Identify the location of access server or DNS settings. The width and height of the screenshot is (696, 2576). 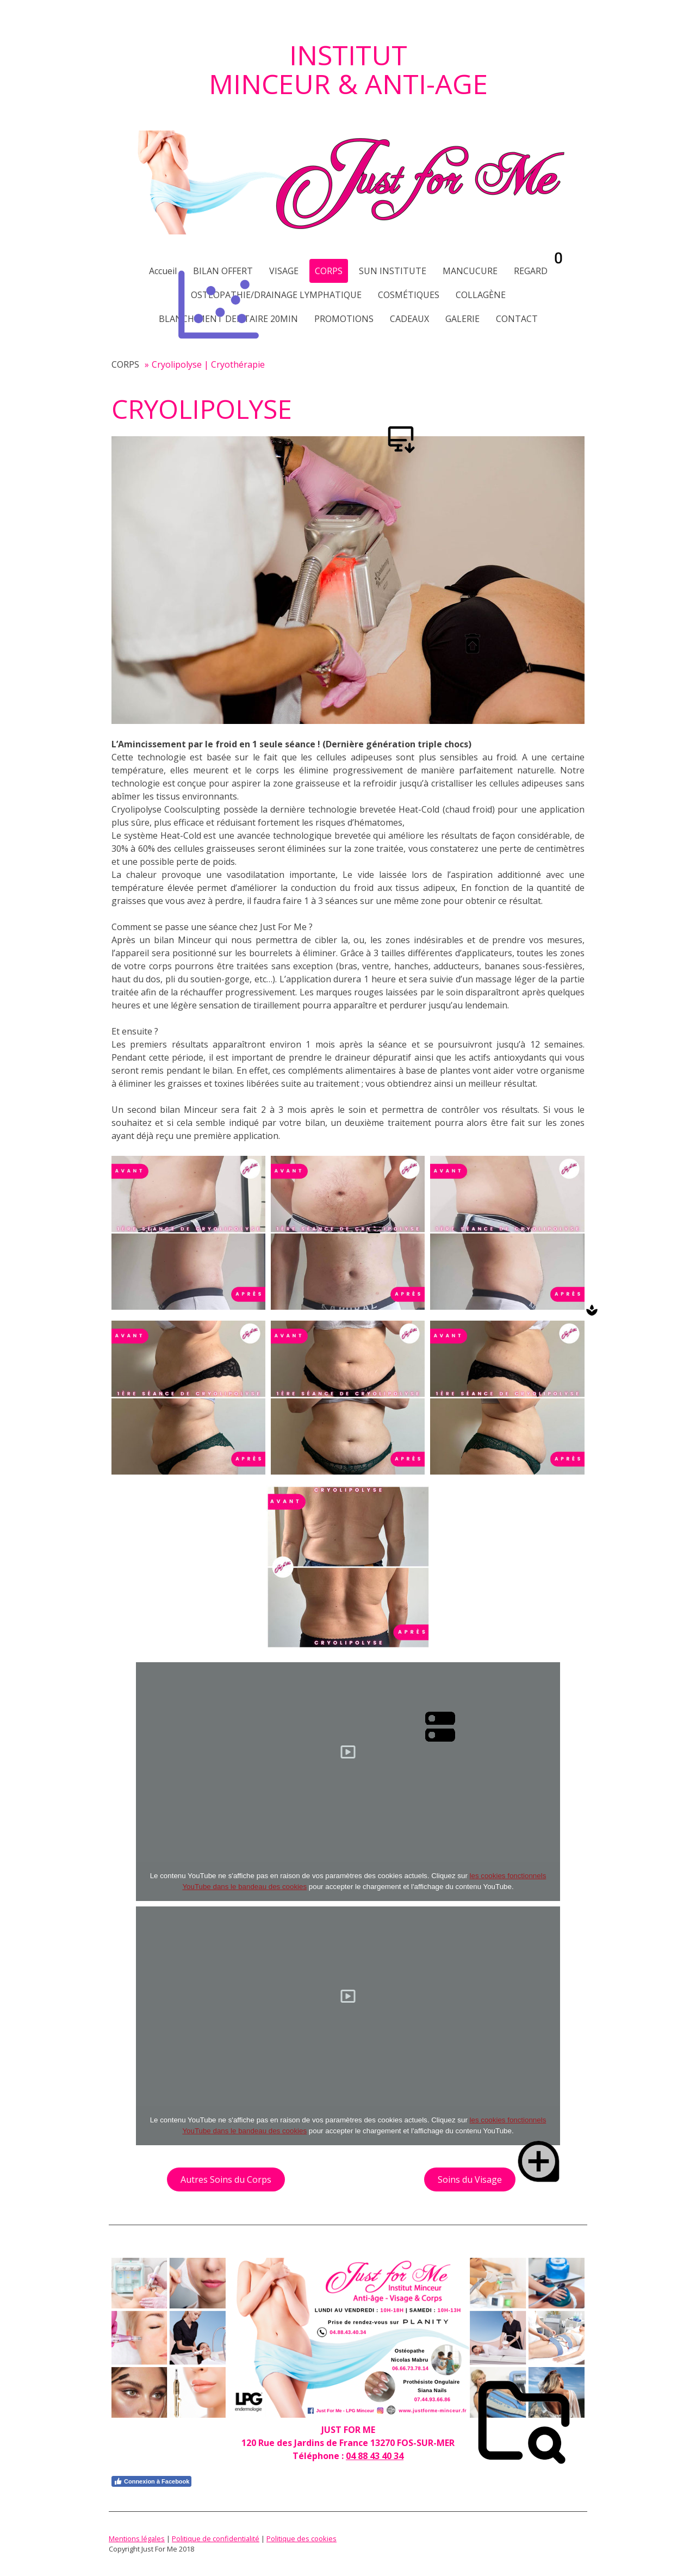
(440, 1726).